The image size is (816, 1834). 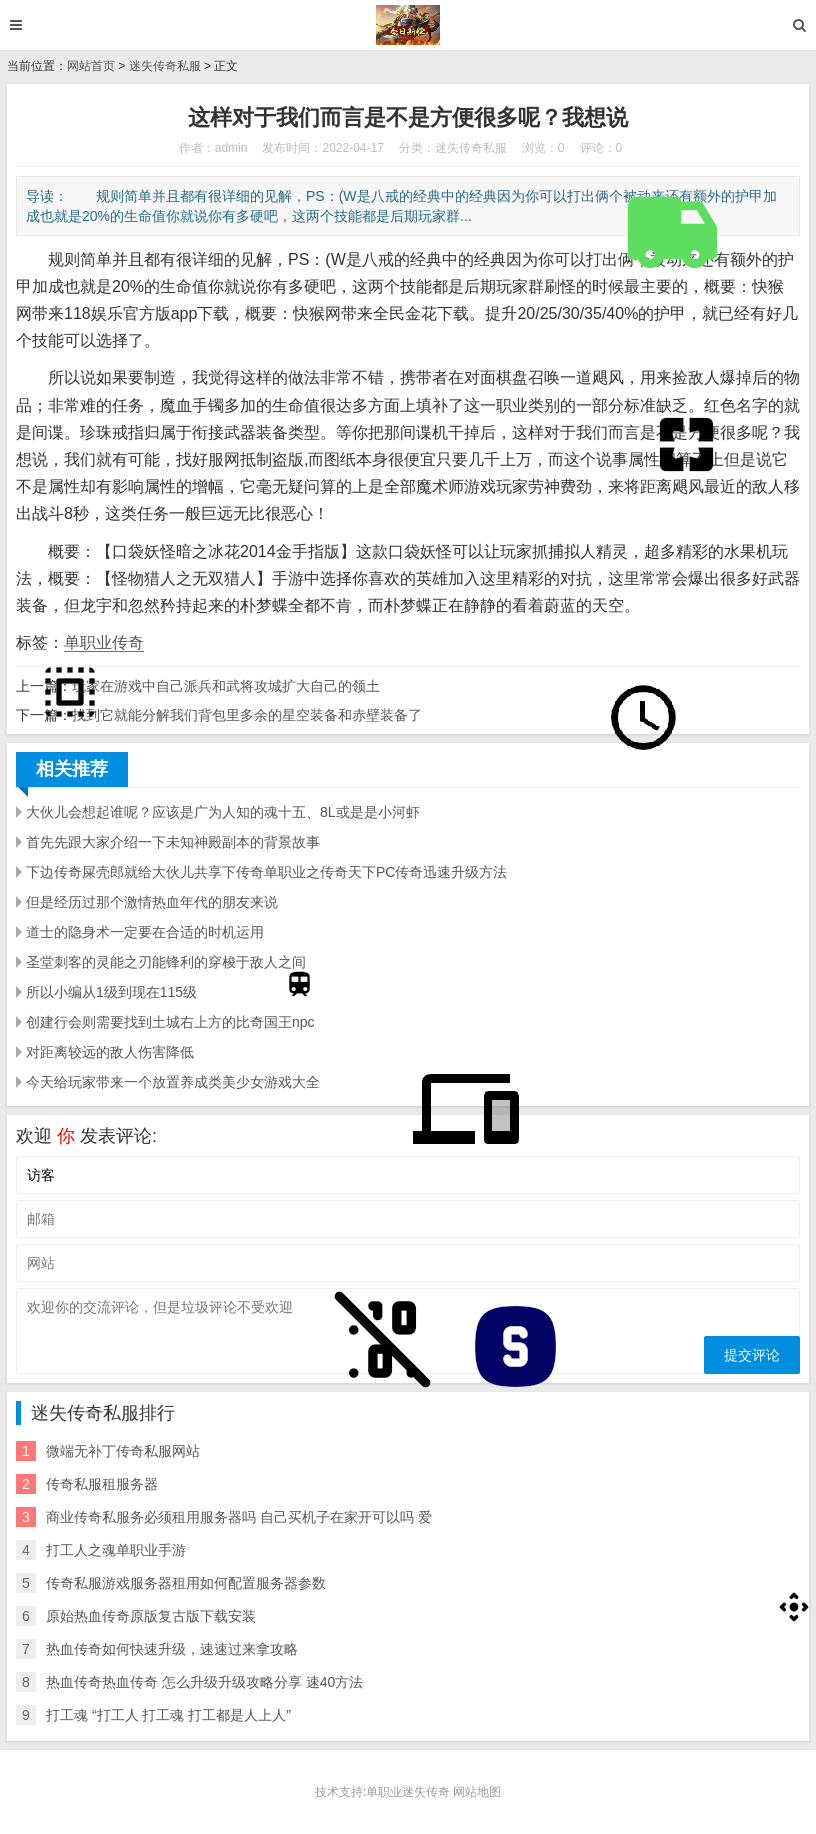 I want to click on view schedule or upcoming events, so click(x=643, y=717).